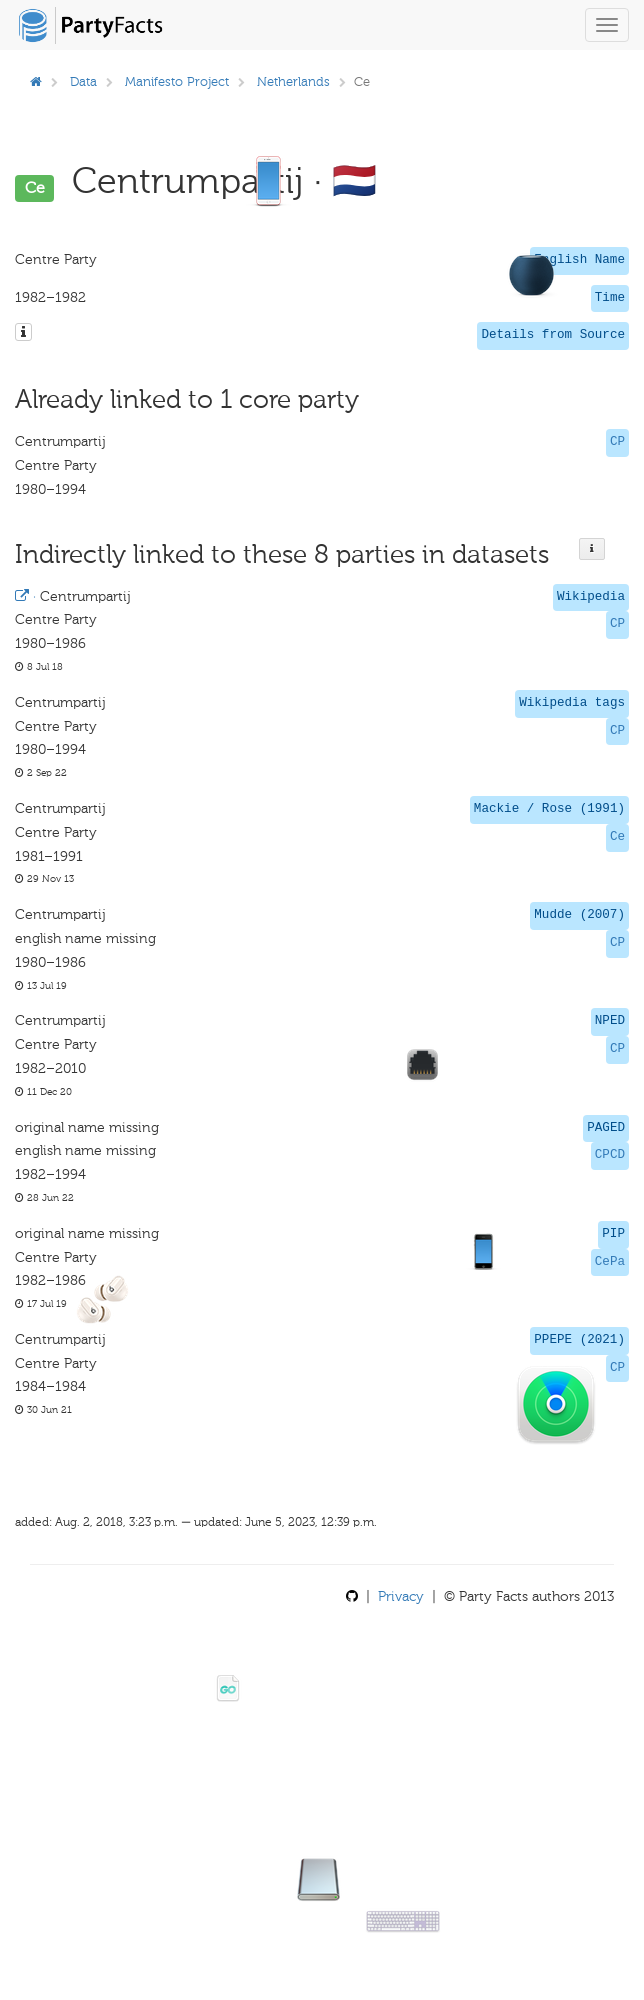  I want to click on connect a bluetooth keyboard, so click(403, 1921).